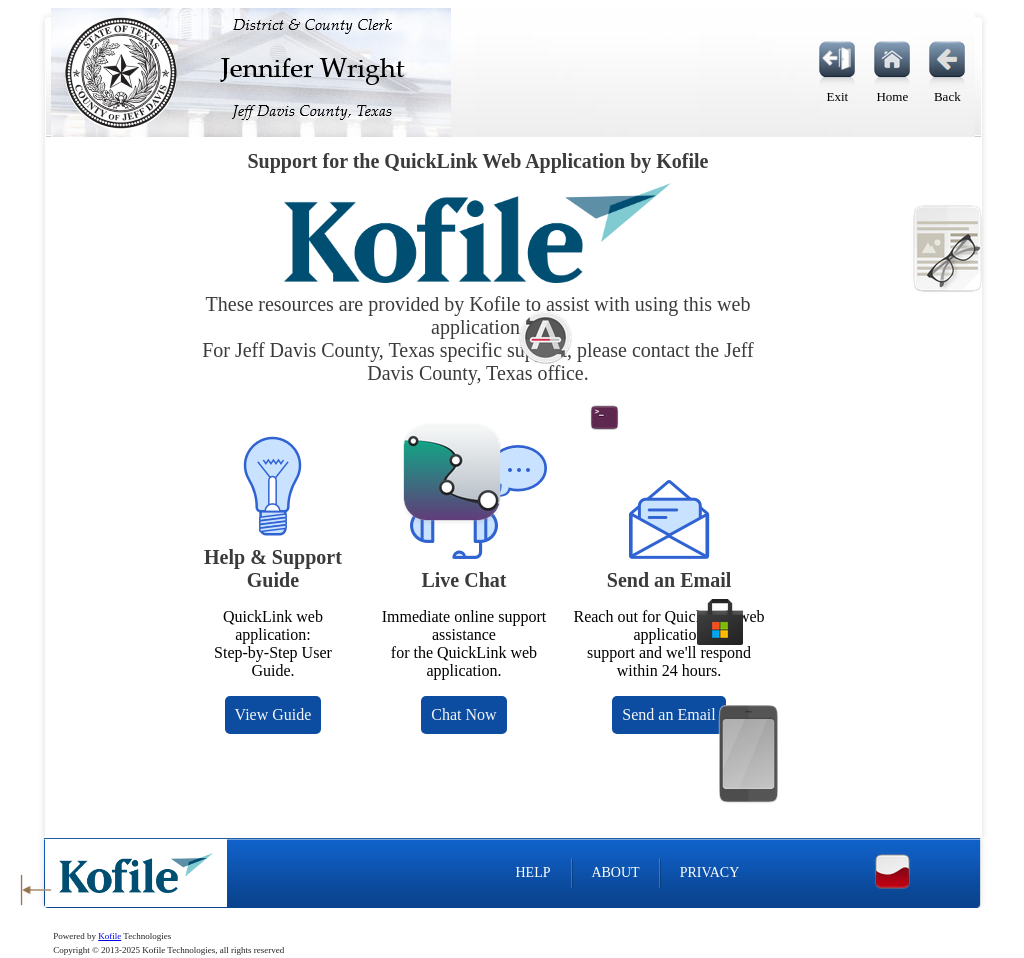 This screenshot has width=1024, height=958. I want to click on check for and install system software updates, so click(545, 337).